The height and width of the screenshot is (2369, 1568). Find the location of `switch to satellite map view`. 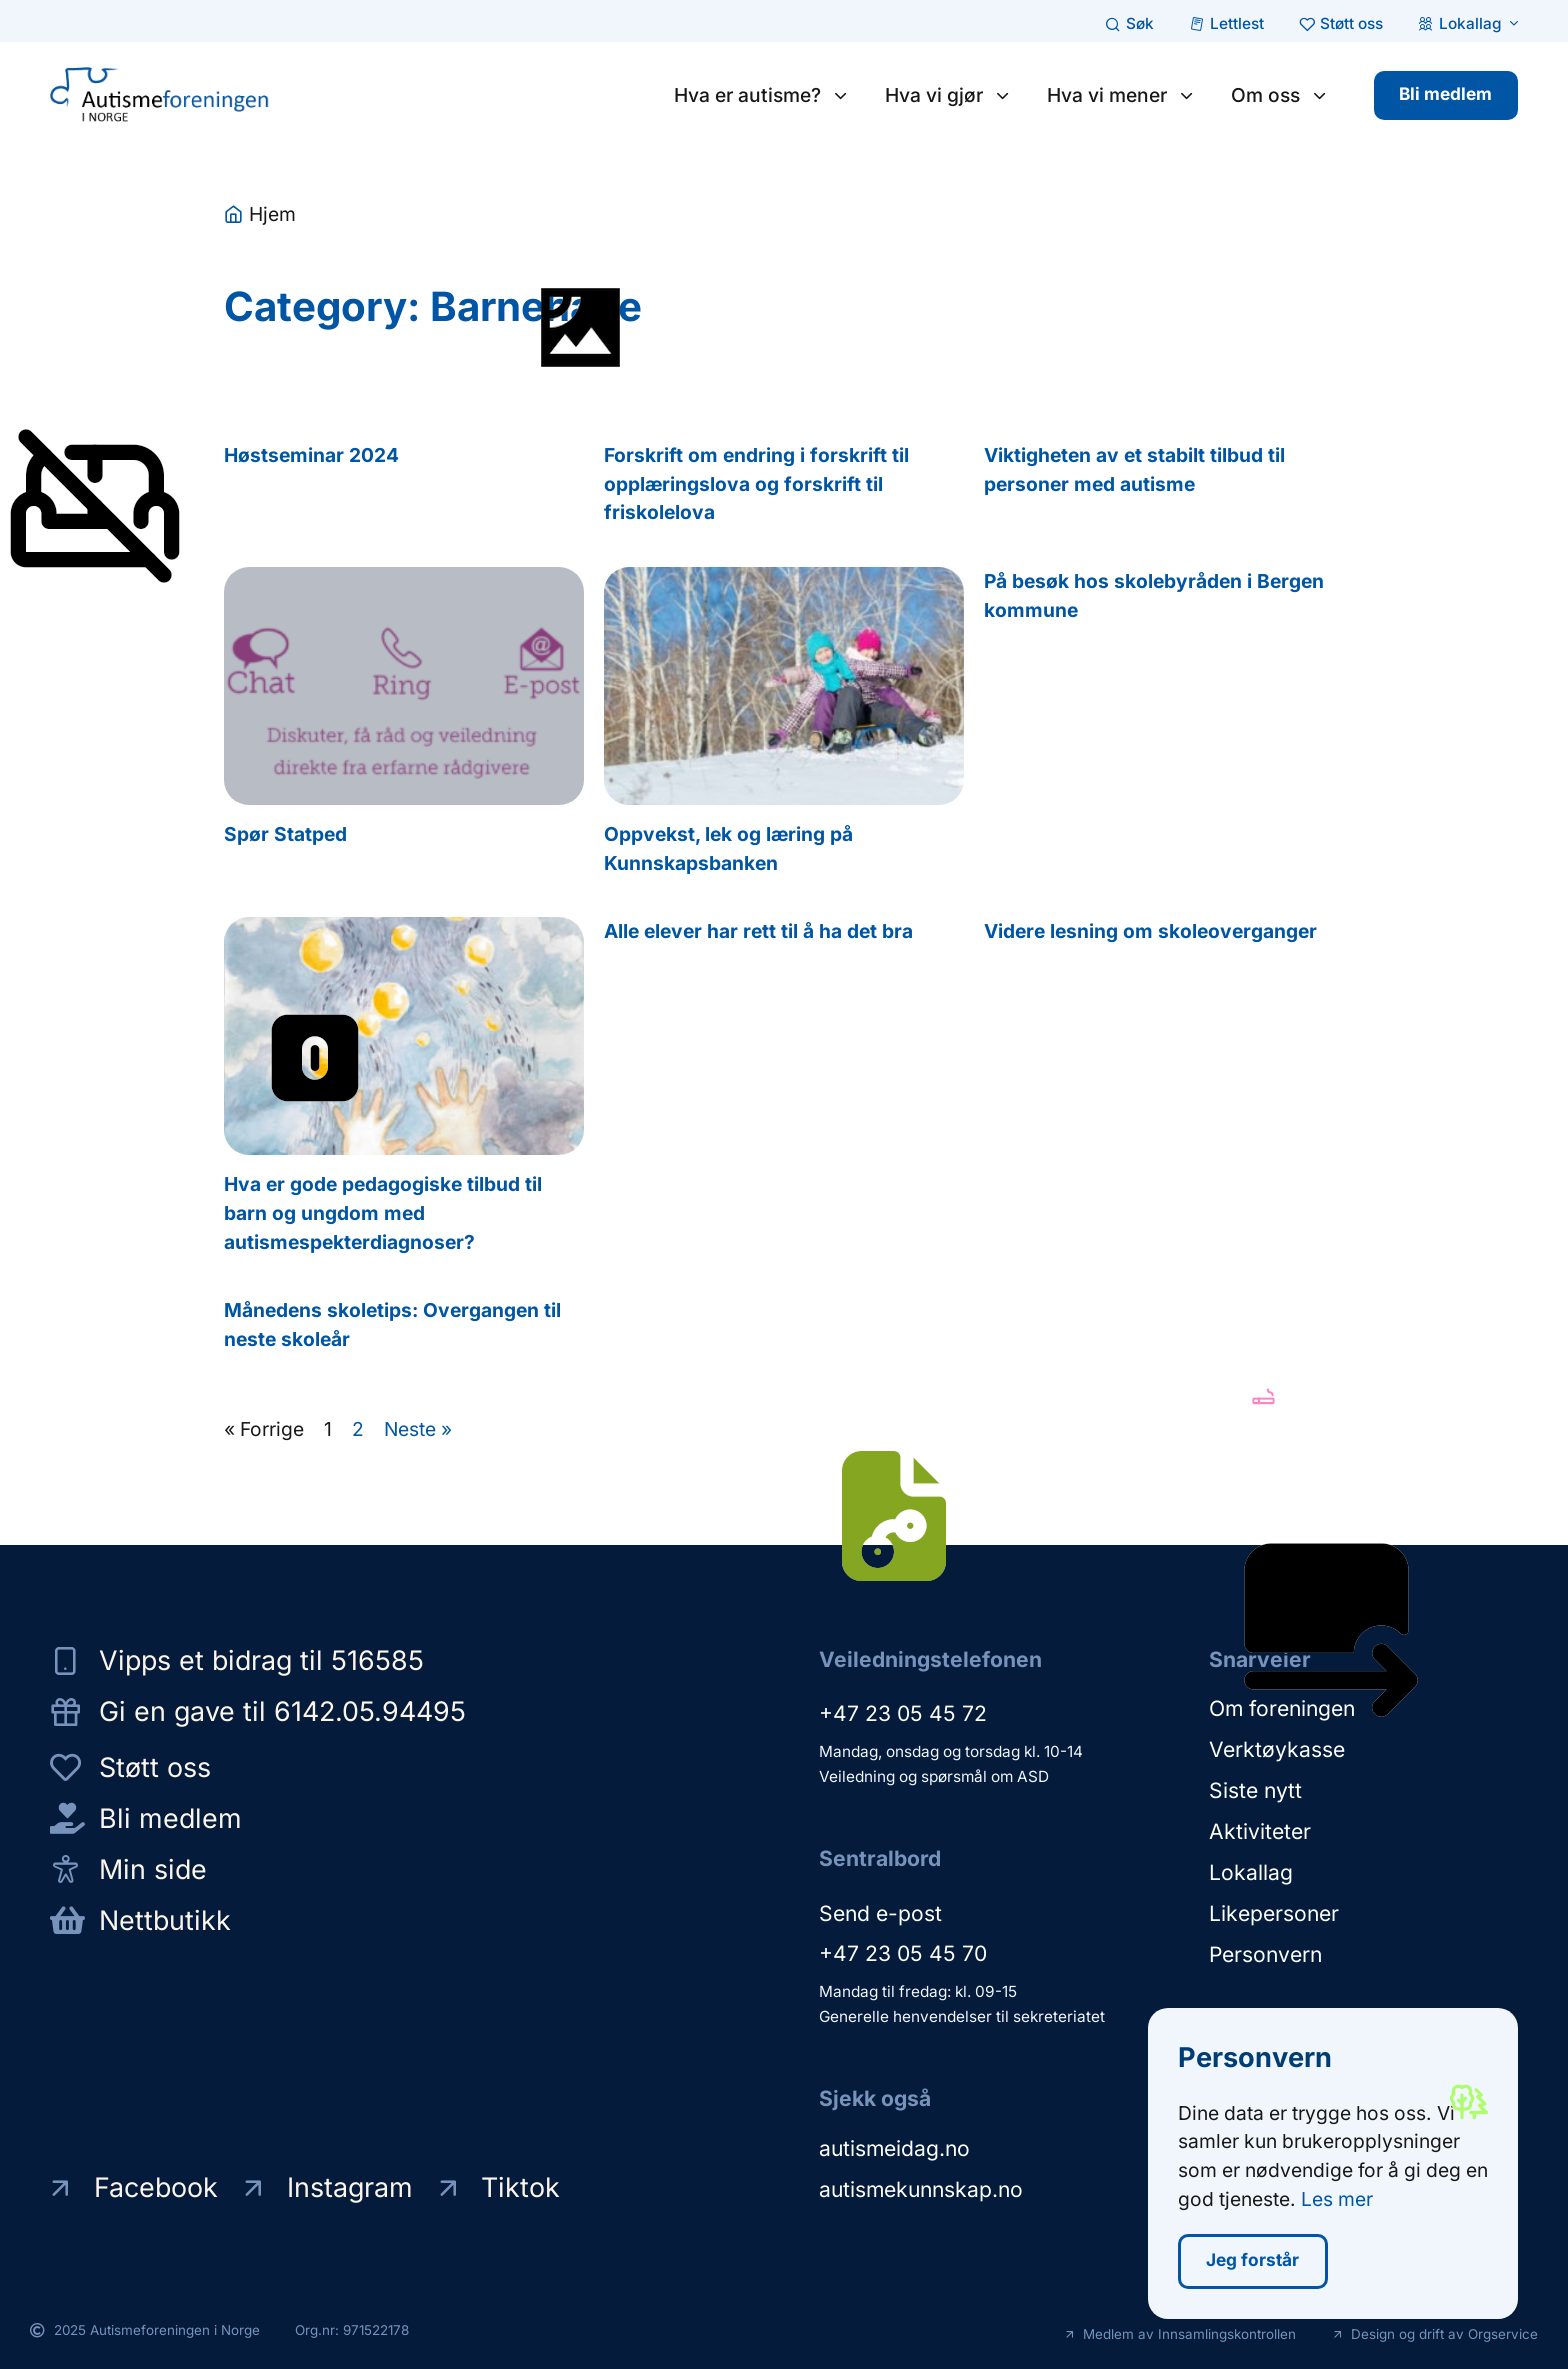

switch to satellite map view is located at coordinates (580, 327).